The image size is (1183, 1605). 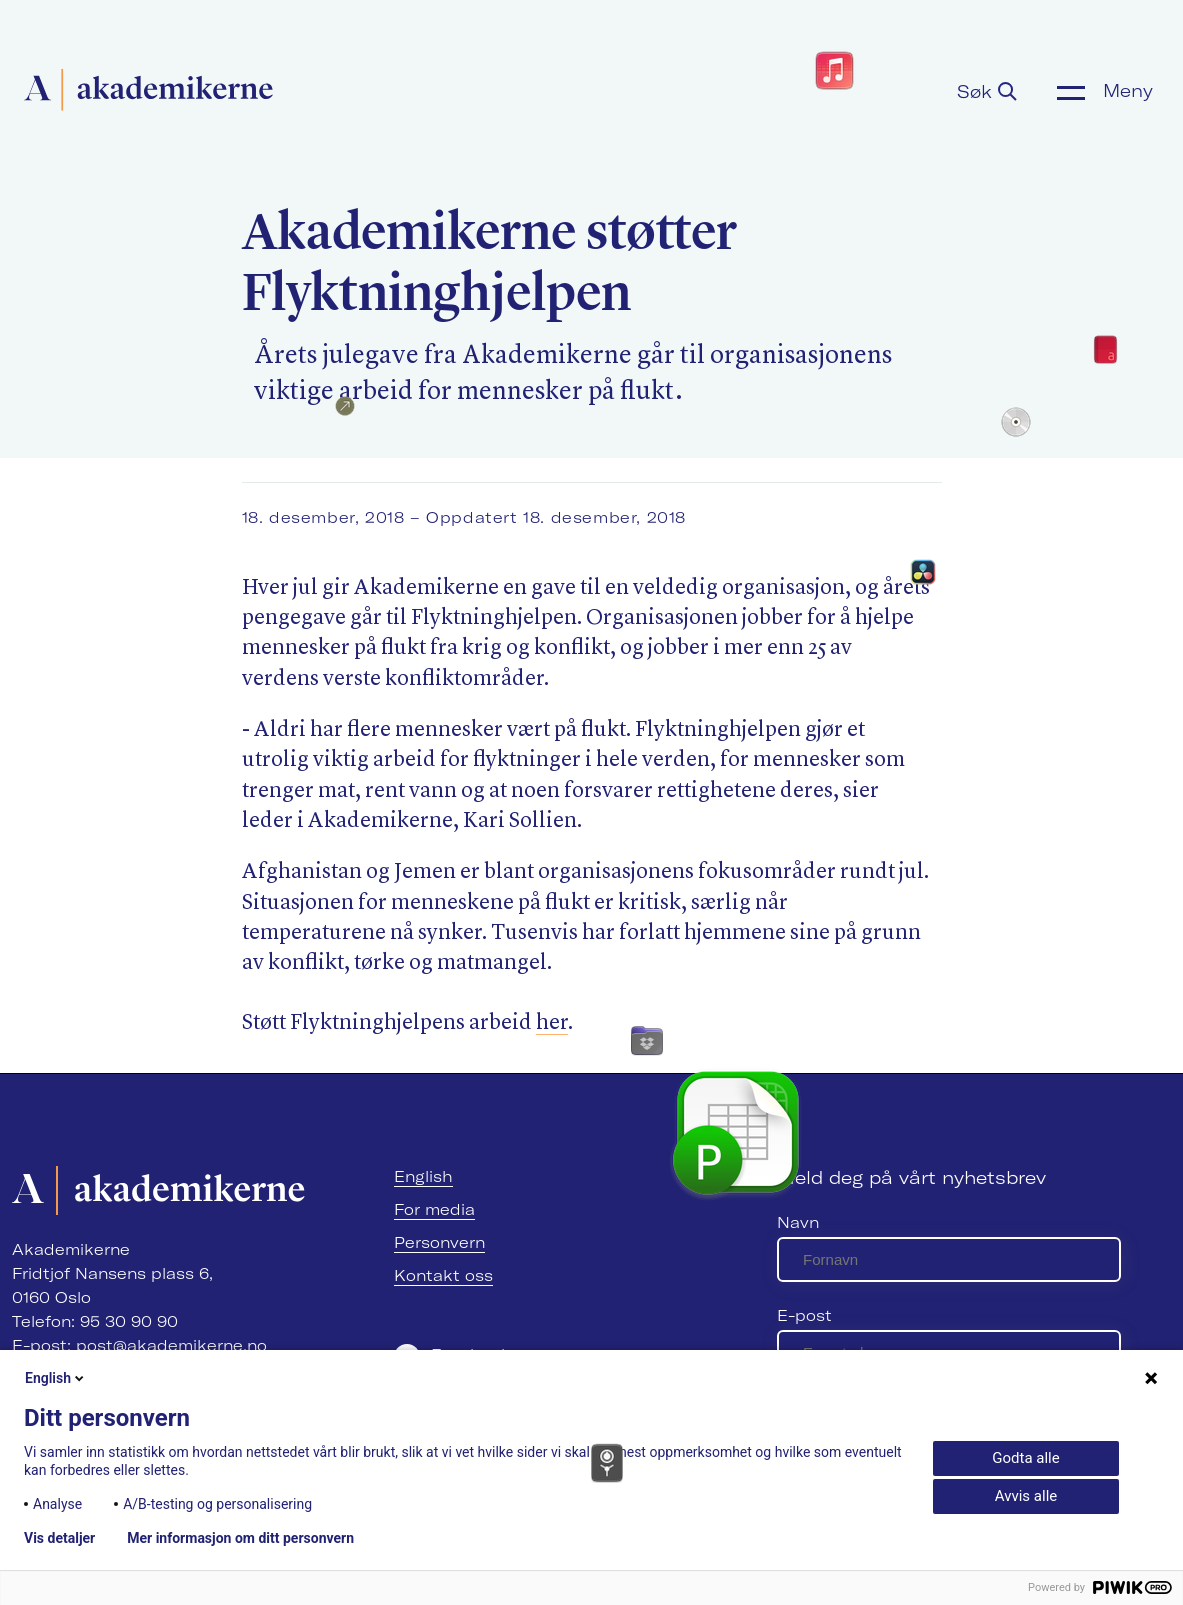 What do you see at coordinates (345, 406) in the screenshot?
I see `indicates a symbolic link or shortcut to another file` at bounding box center [345, 406].